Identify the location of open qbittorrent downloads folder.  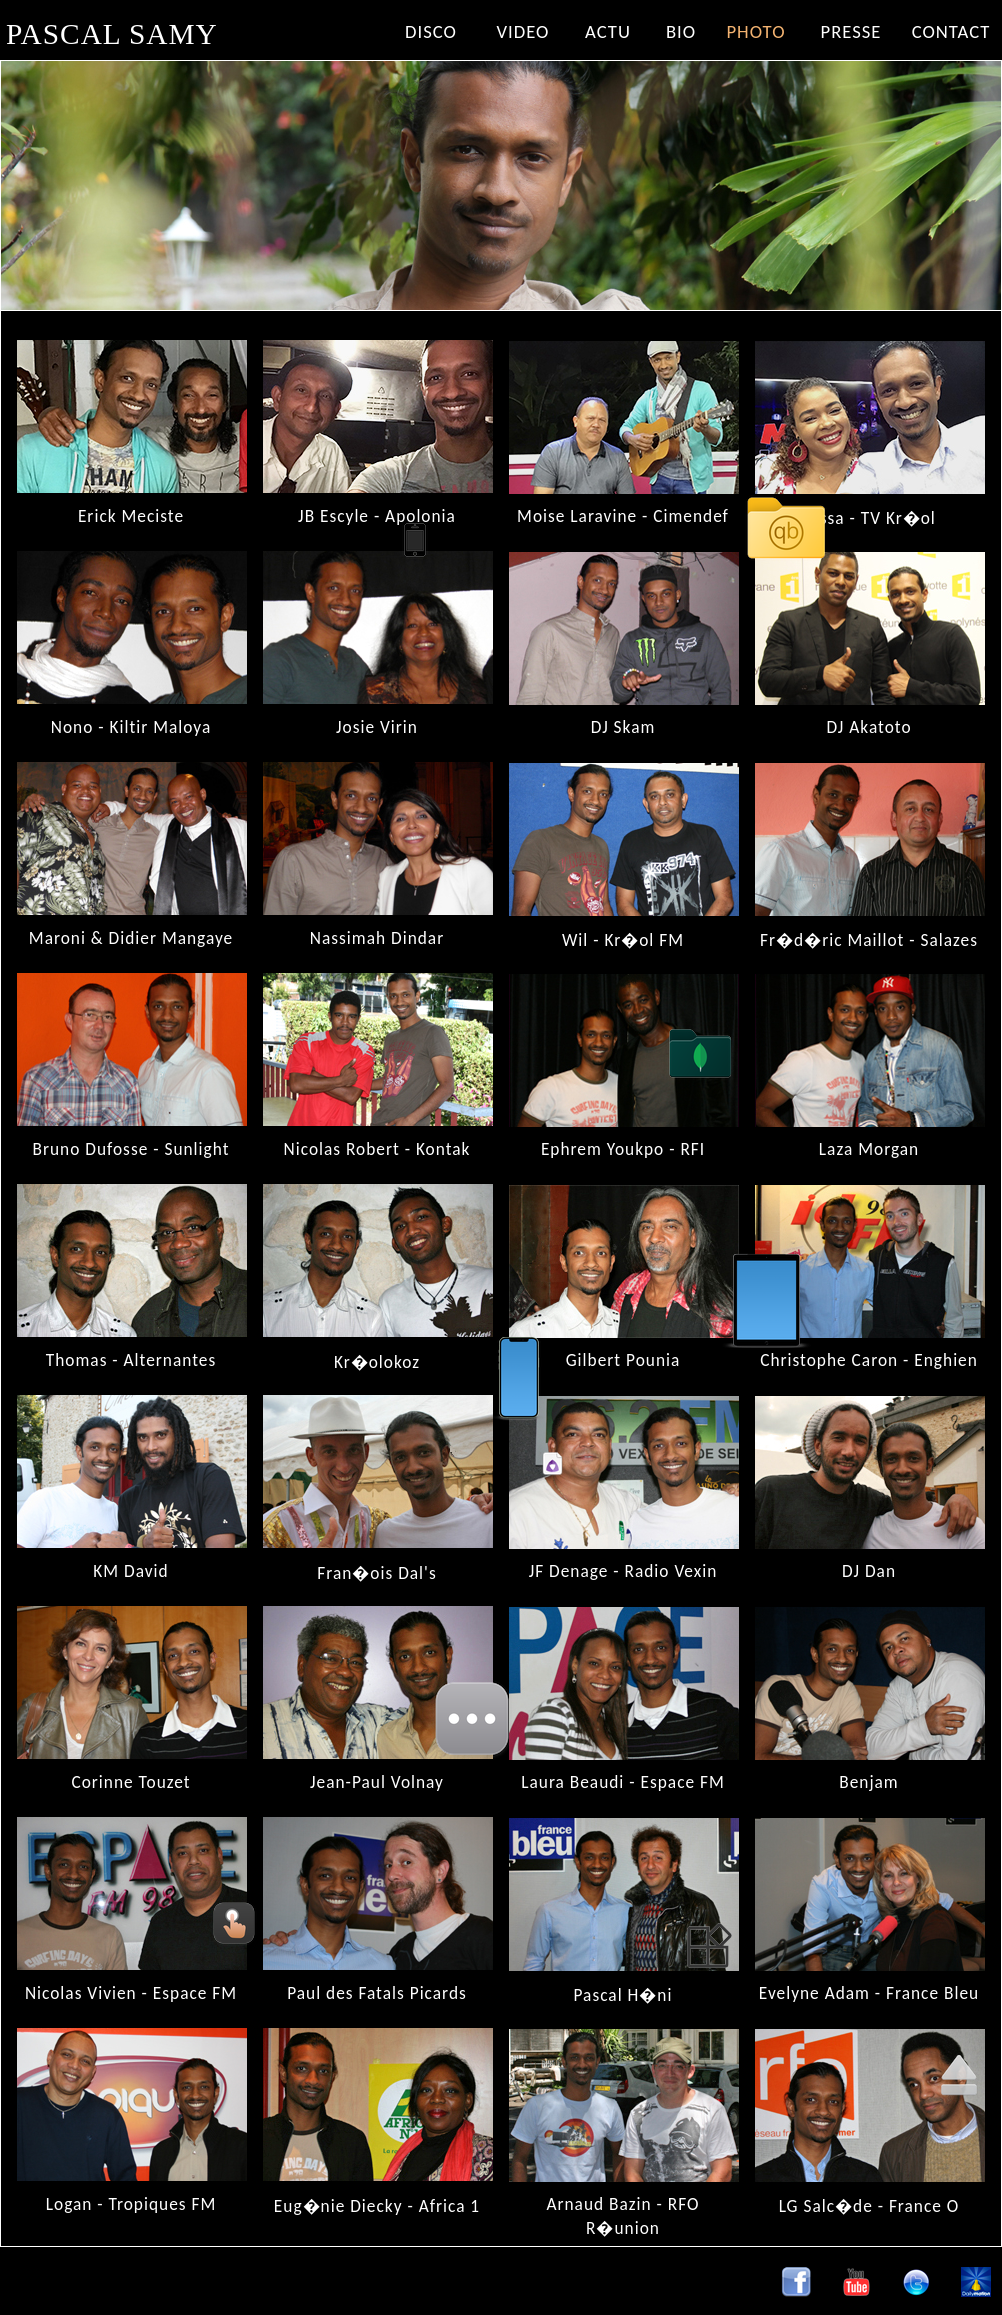
(786, 530).